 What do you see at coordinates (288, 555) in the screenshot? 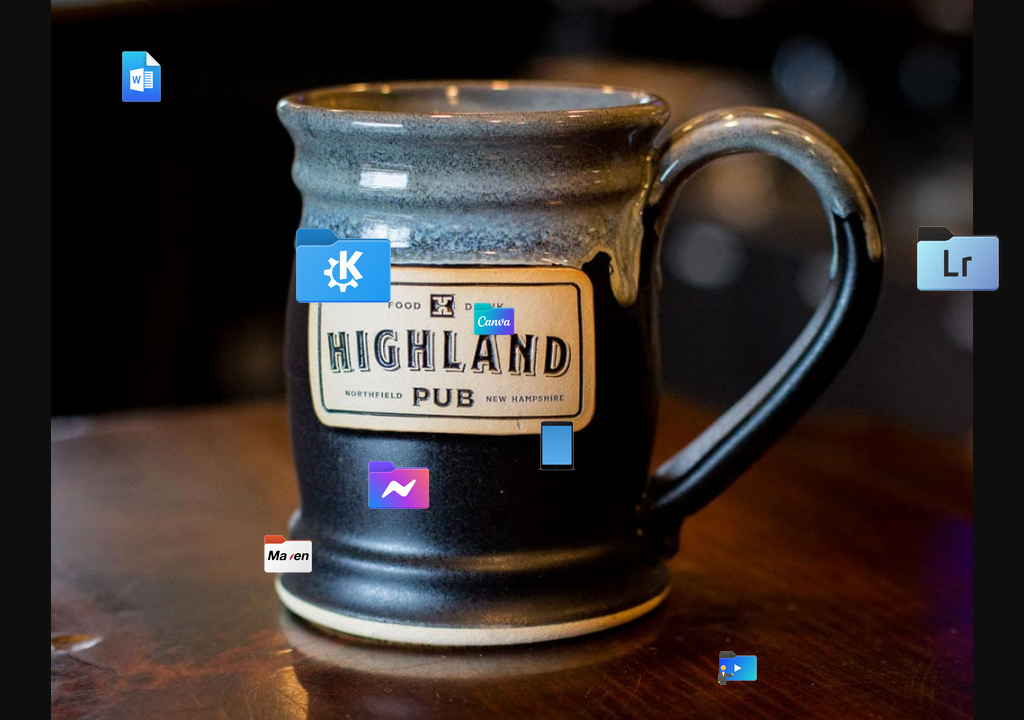
I see `folder containing maven project files` at bounding box center [288, 555].